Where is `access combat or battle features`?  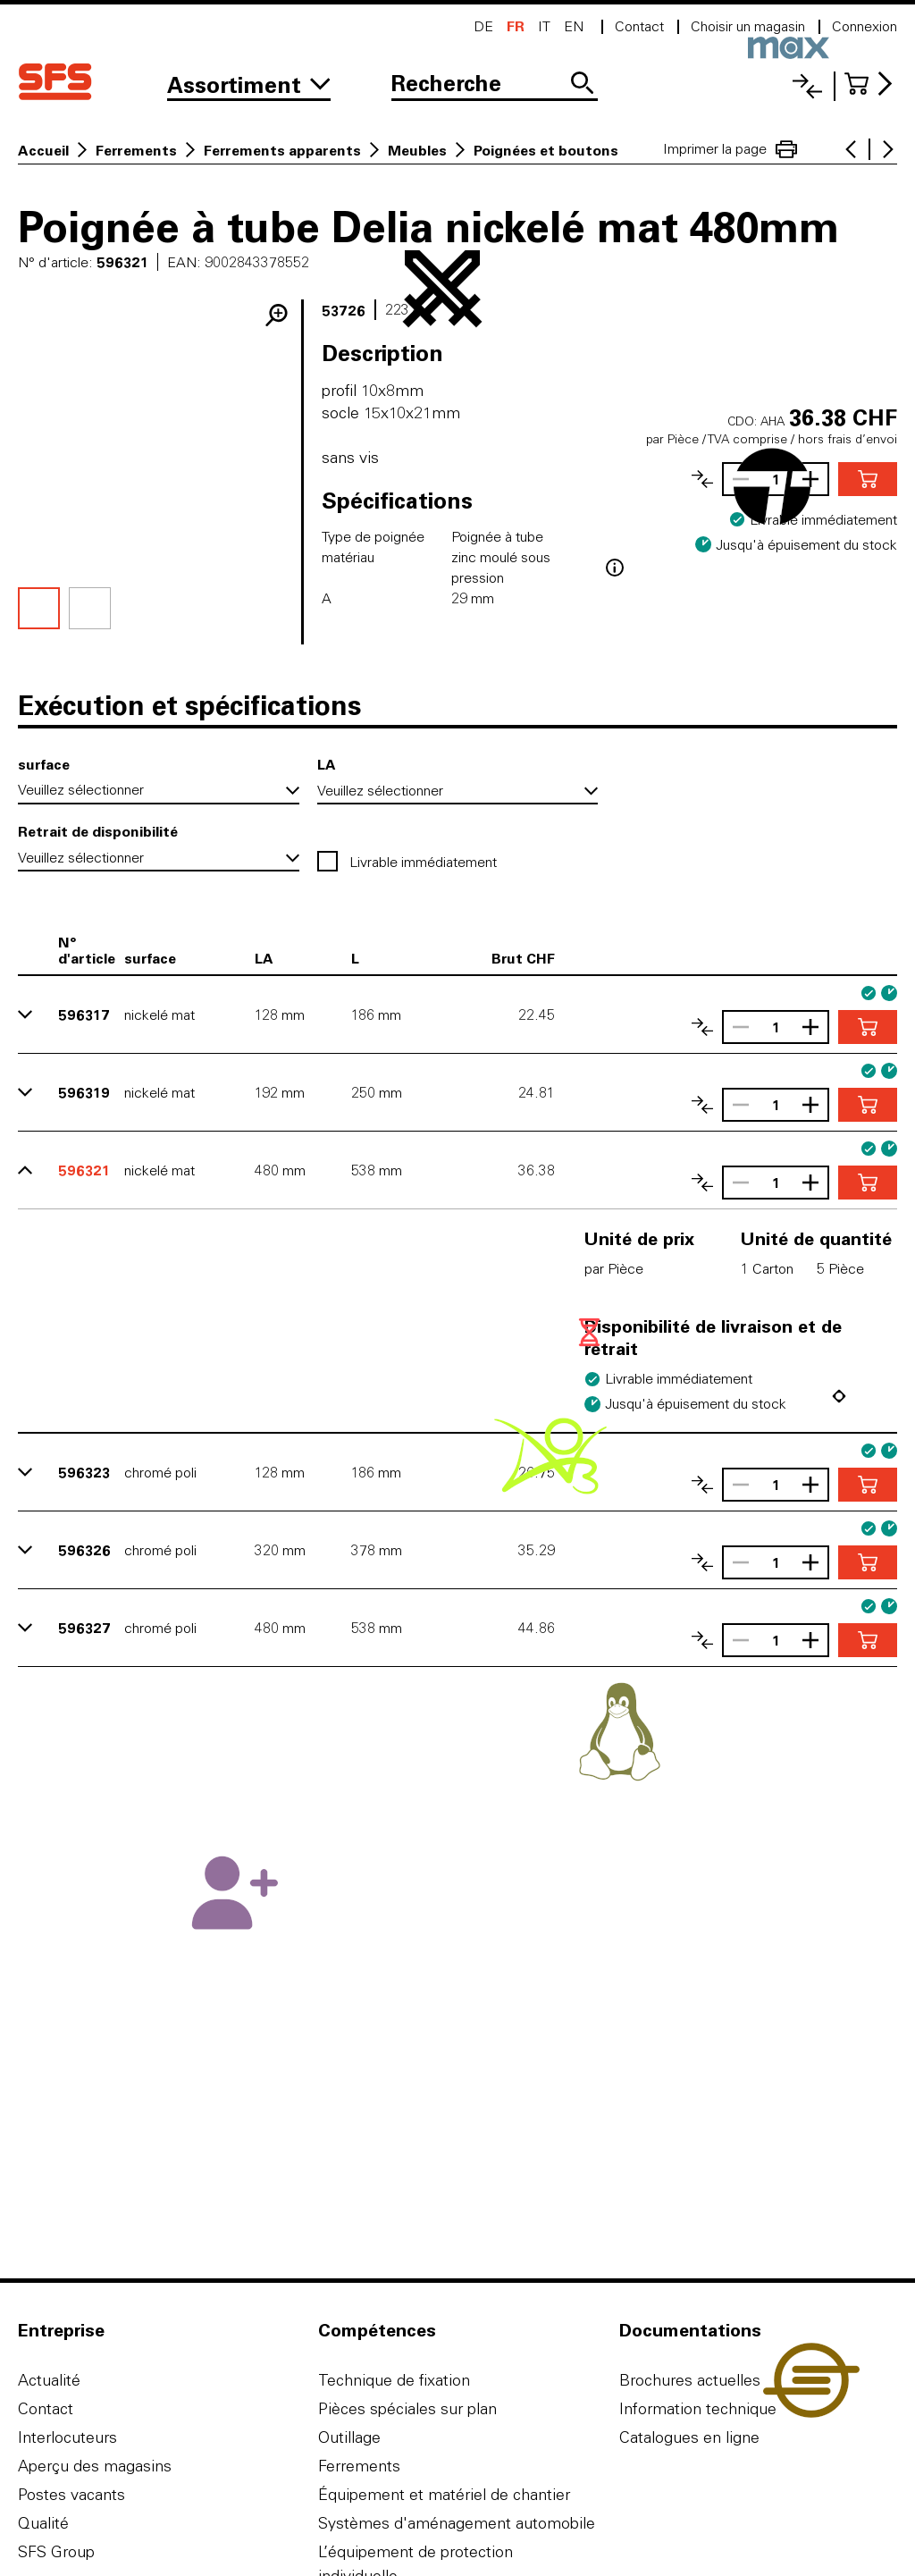
access combat or battle features is located at coordinates (442, 288).